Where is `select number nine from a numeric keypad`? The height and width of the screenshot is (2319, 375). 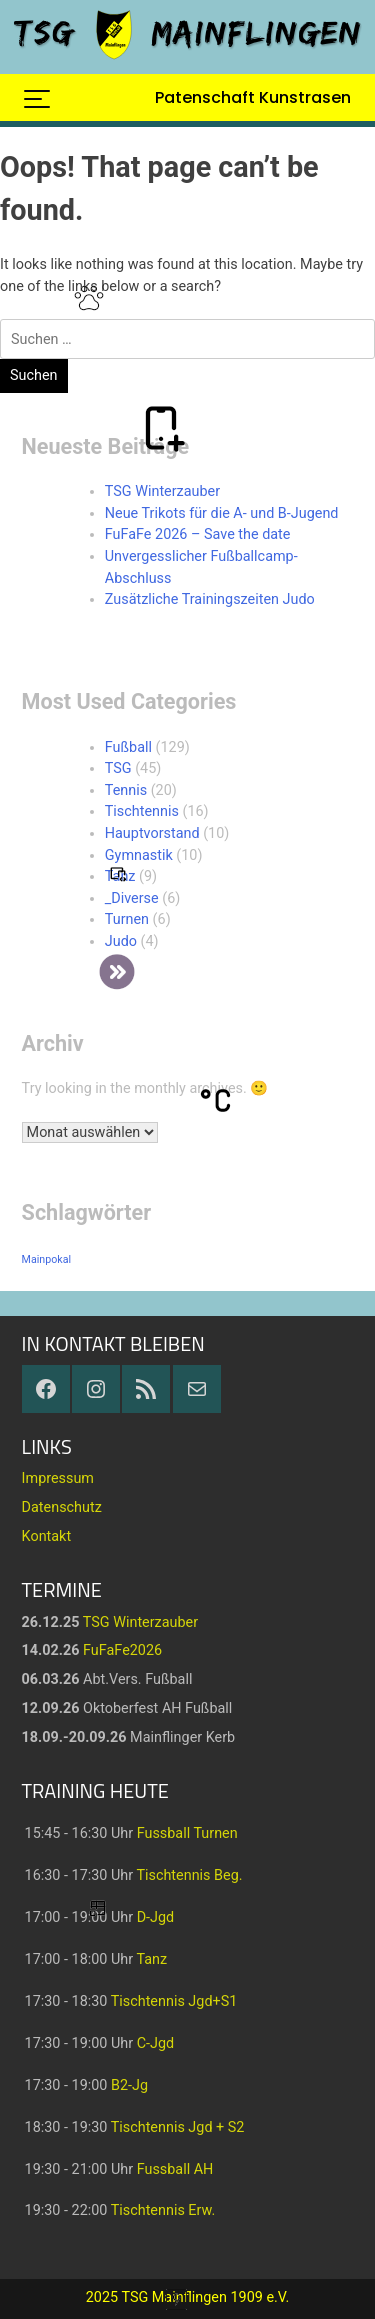 select number nine from a numeric keypad is located at coordinates (176, 2299).